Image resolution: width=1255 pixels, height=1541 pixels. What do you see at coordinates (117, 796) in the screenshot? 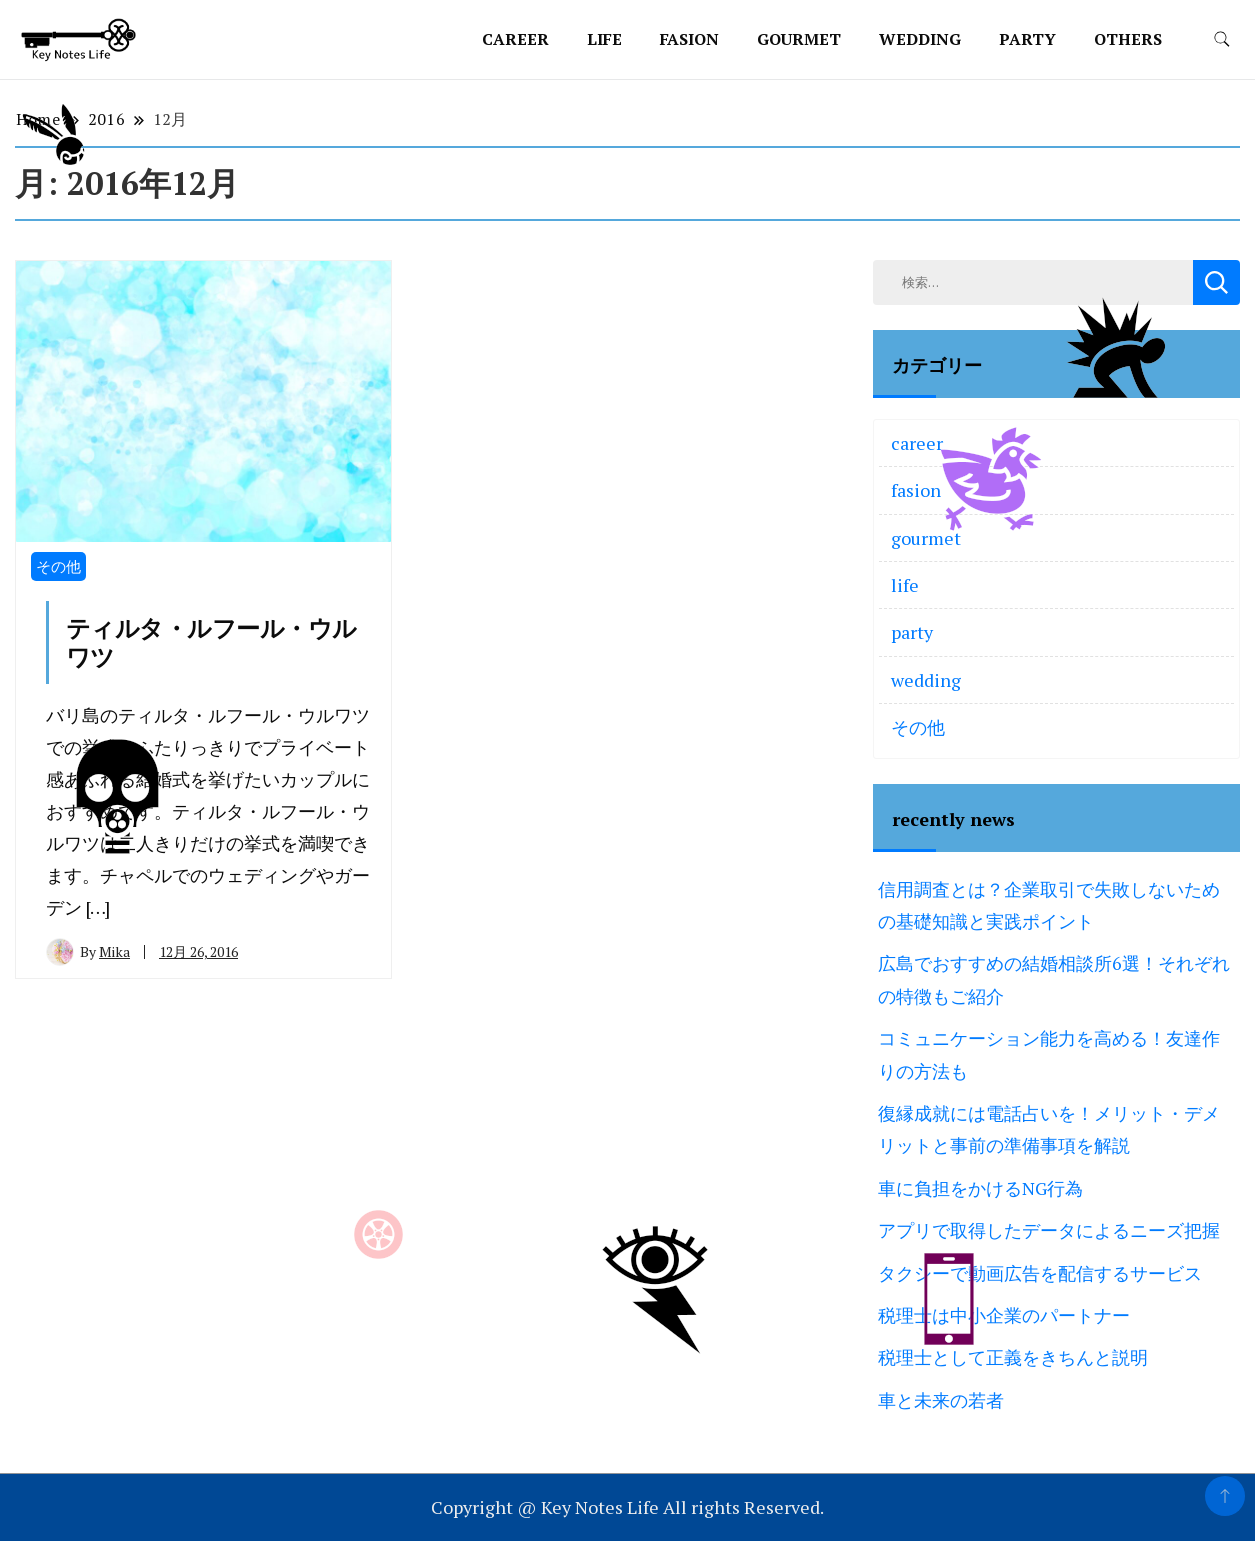
I see `indicates hazardous environment or toxic area in game` at bounding box center [117, 796].